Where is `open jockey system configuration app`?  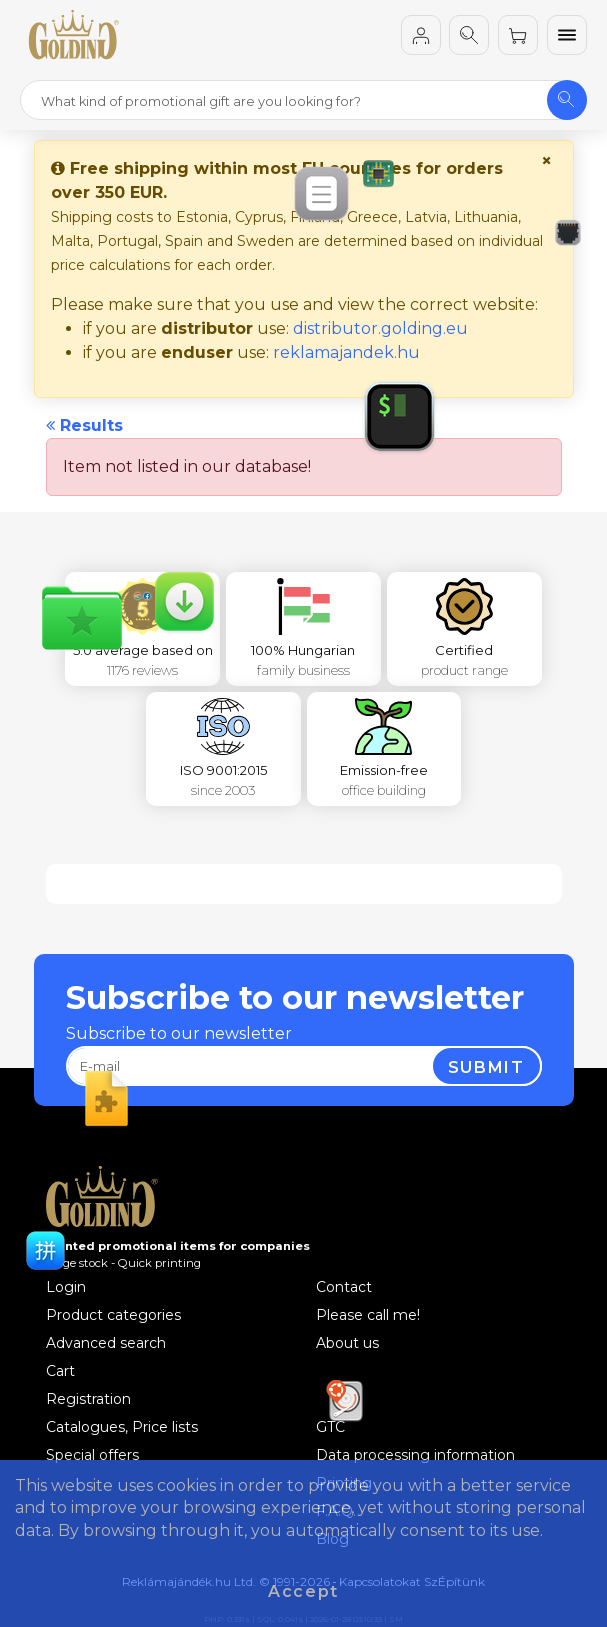
open jockey system configuration app is located at coordinates (378, 173).